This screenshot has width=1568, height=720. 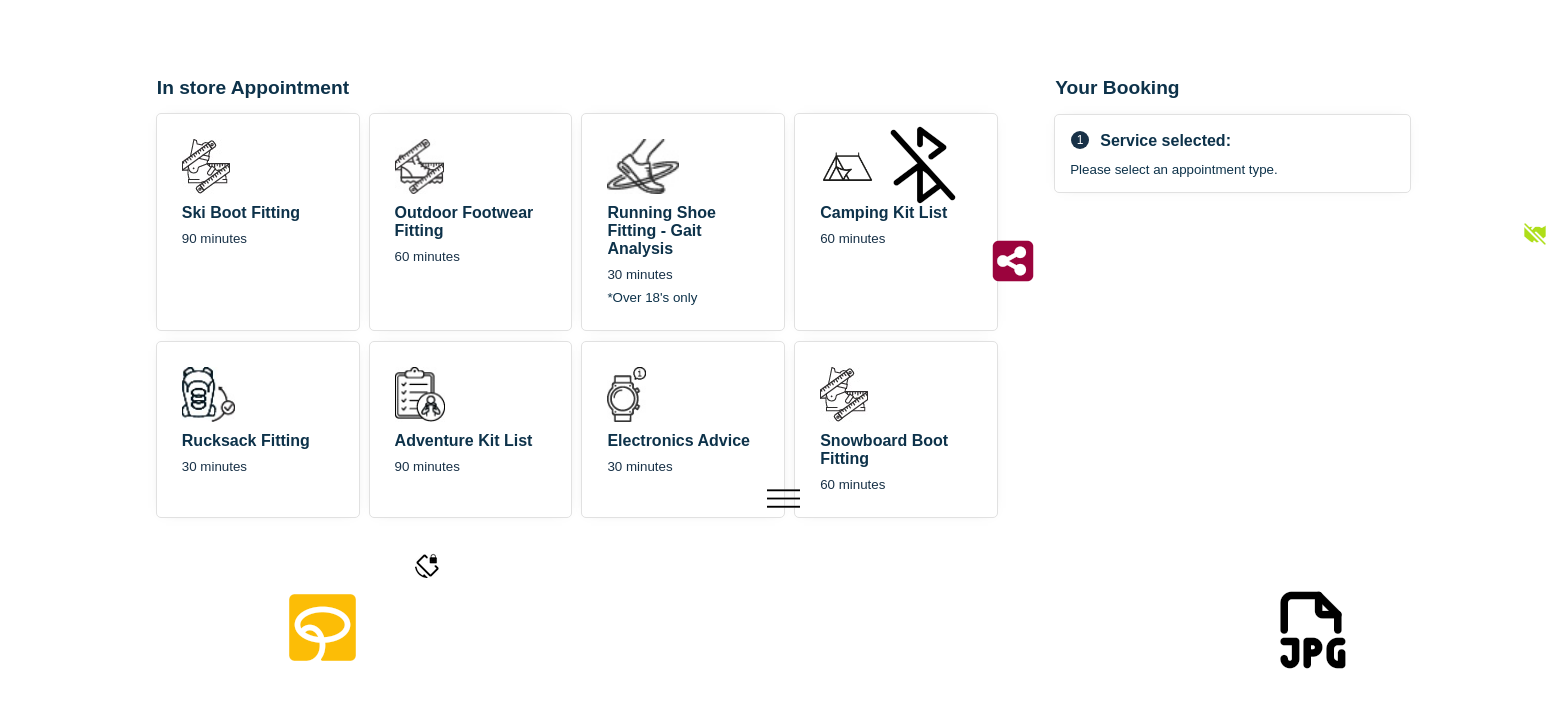 What do you see at coordinates (1013, 261) in the screenshot?
I see `share content to social media or other apps` at bounding box center [1013, 261].